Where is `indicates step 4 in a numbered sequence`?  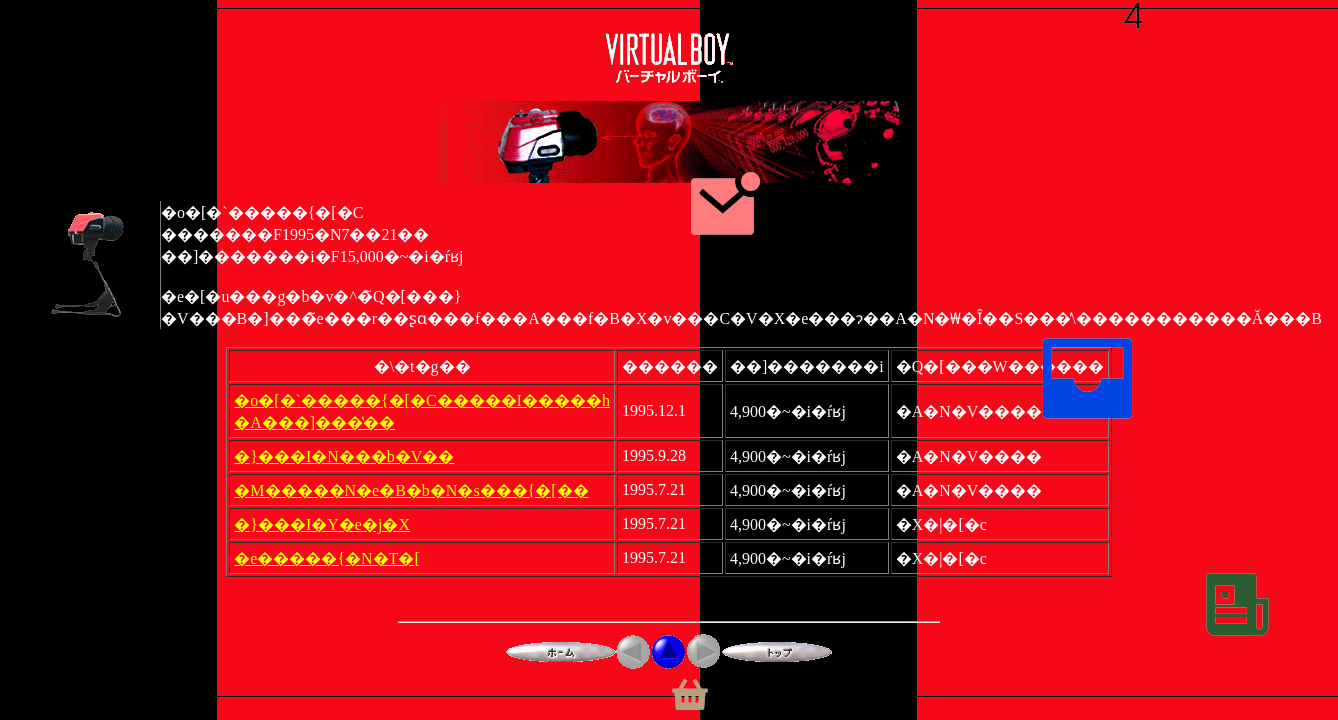
indicates step 4 in a numbered sequence is located at coordinates (1134, 16).